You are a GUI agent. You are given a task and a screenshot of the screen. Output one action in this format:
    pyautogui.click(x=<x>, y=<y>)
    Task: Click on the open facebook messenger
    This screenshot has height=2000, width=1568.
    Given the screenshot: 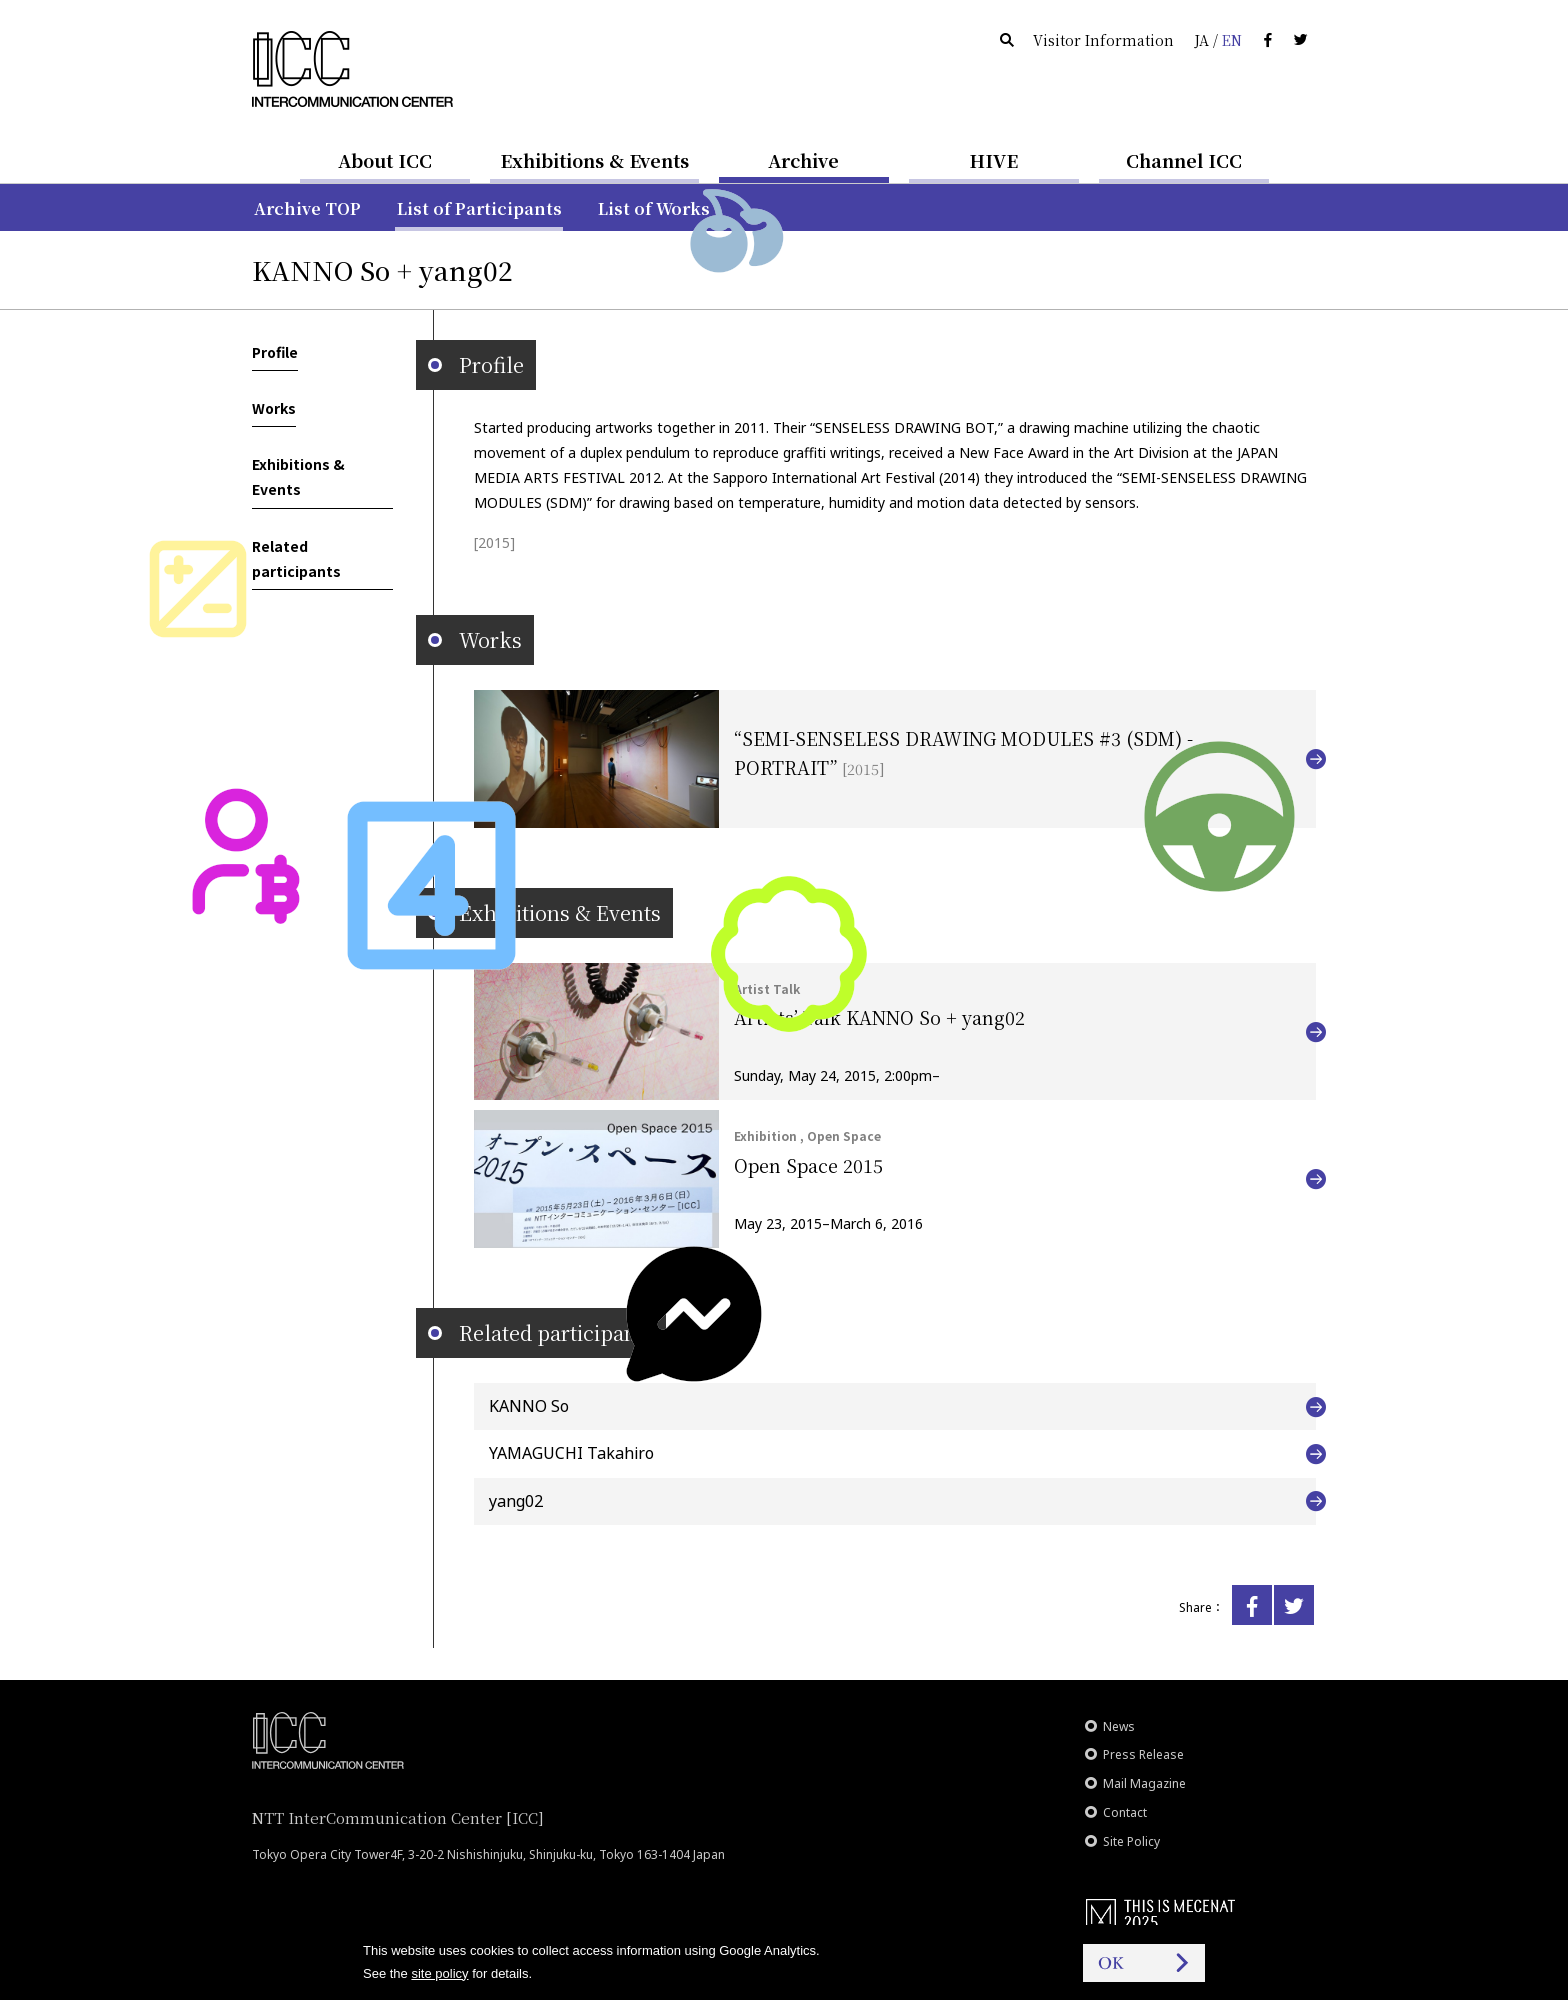 What is the action you would take?
    pyautogui.click(x=694, y=1314)
    